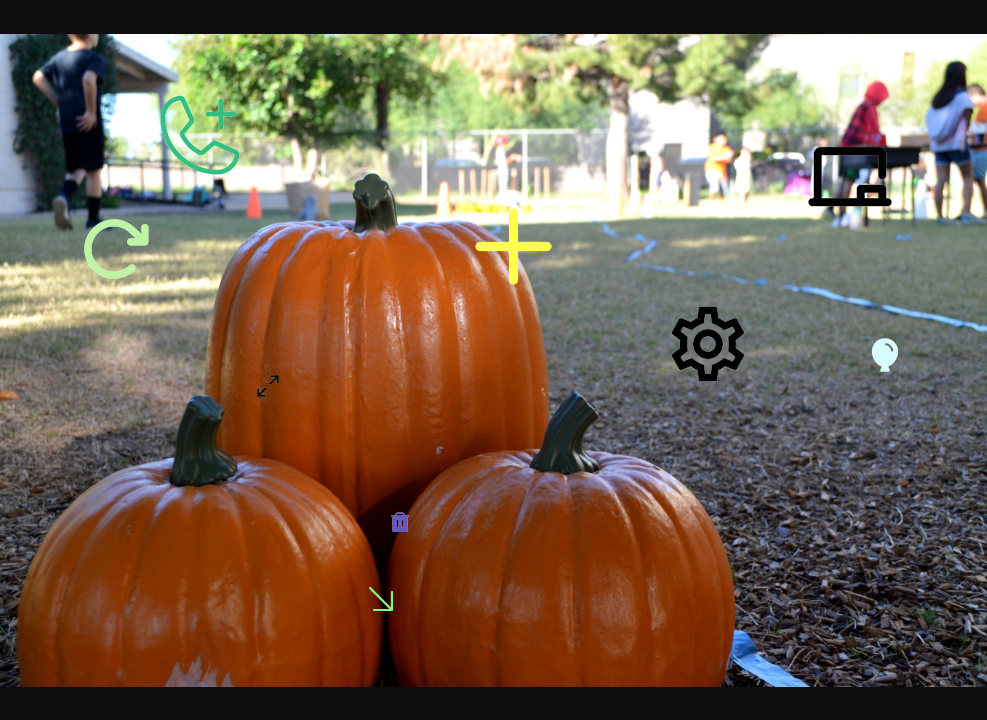 The image size is (987, 720). I want to click on navigate to the next item diagonally, so click(381, 599).